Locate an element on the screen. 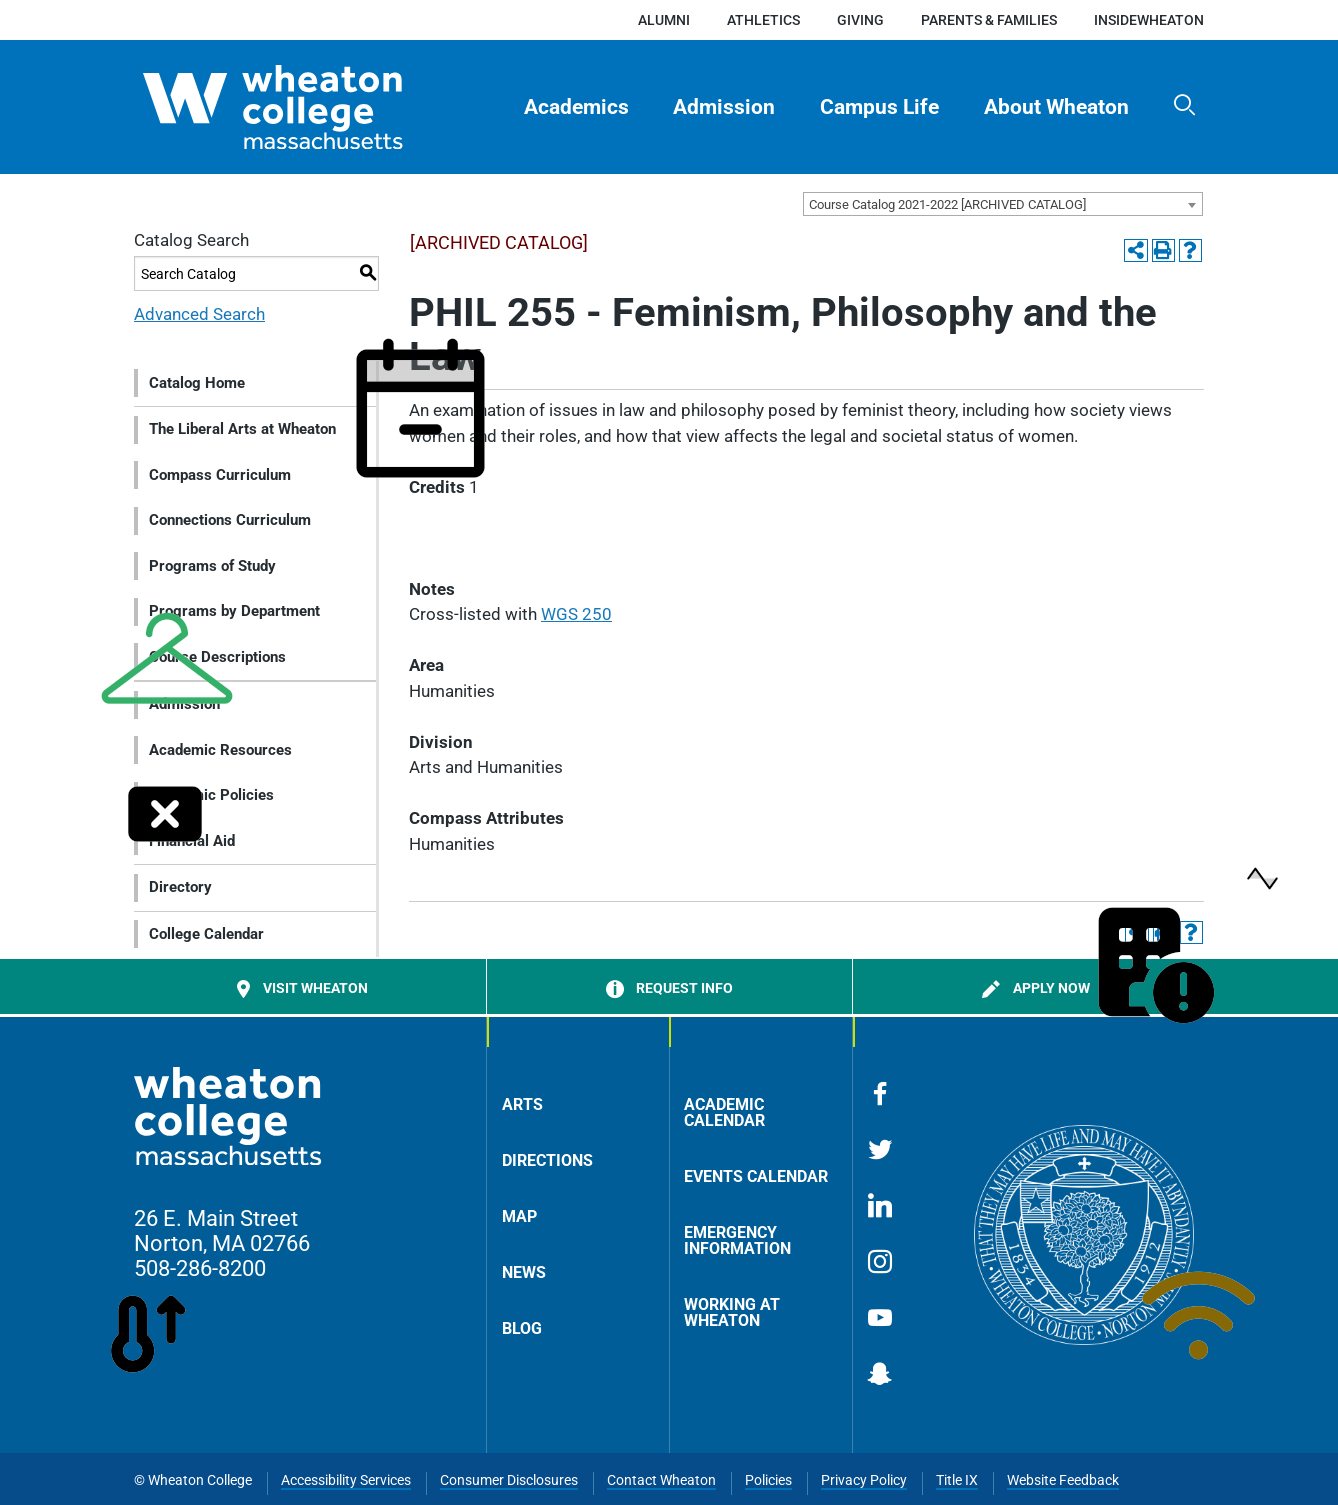  indicates strong wifi connection is located at coordinates (1198, 1315).